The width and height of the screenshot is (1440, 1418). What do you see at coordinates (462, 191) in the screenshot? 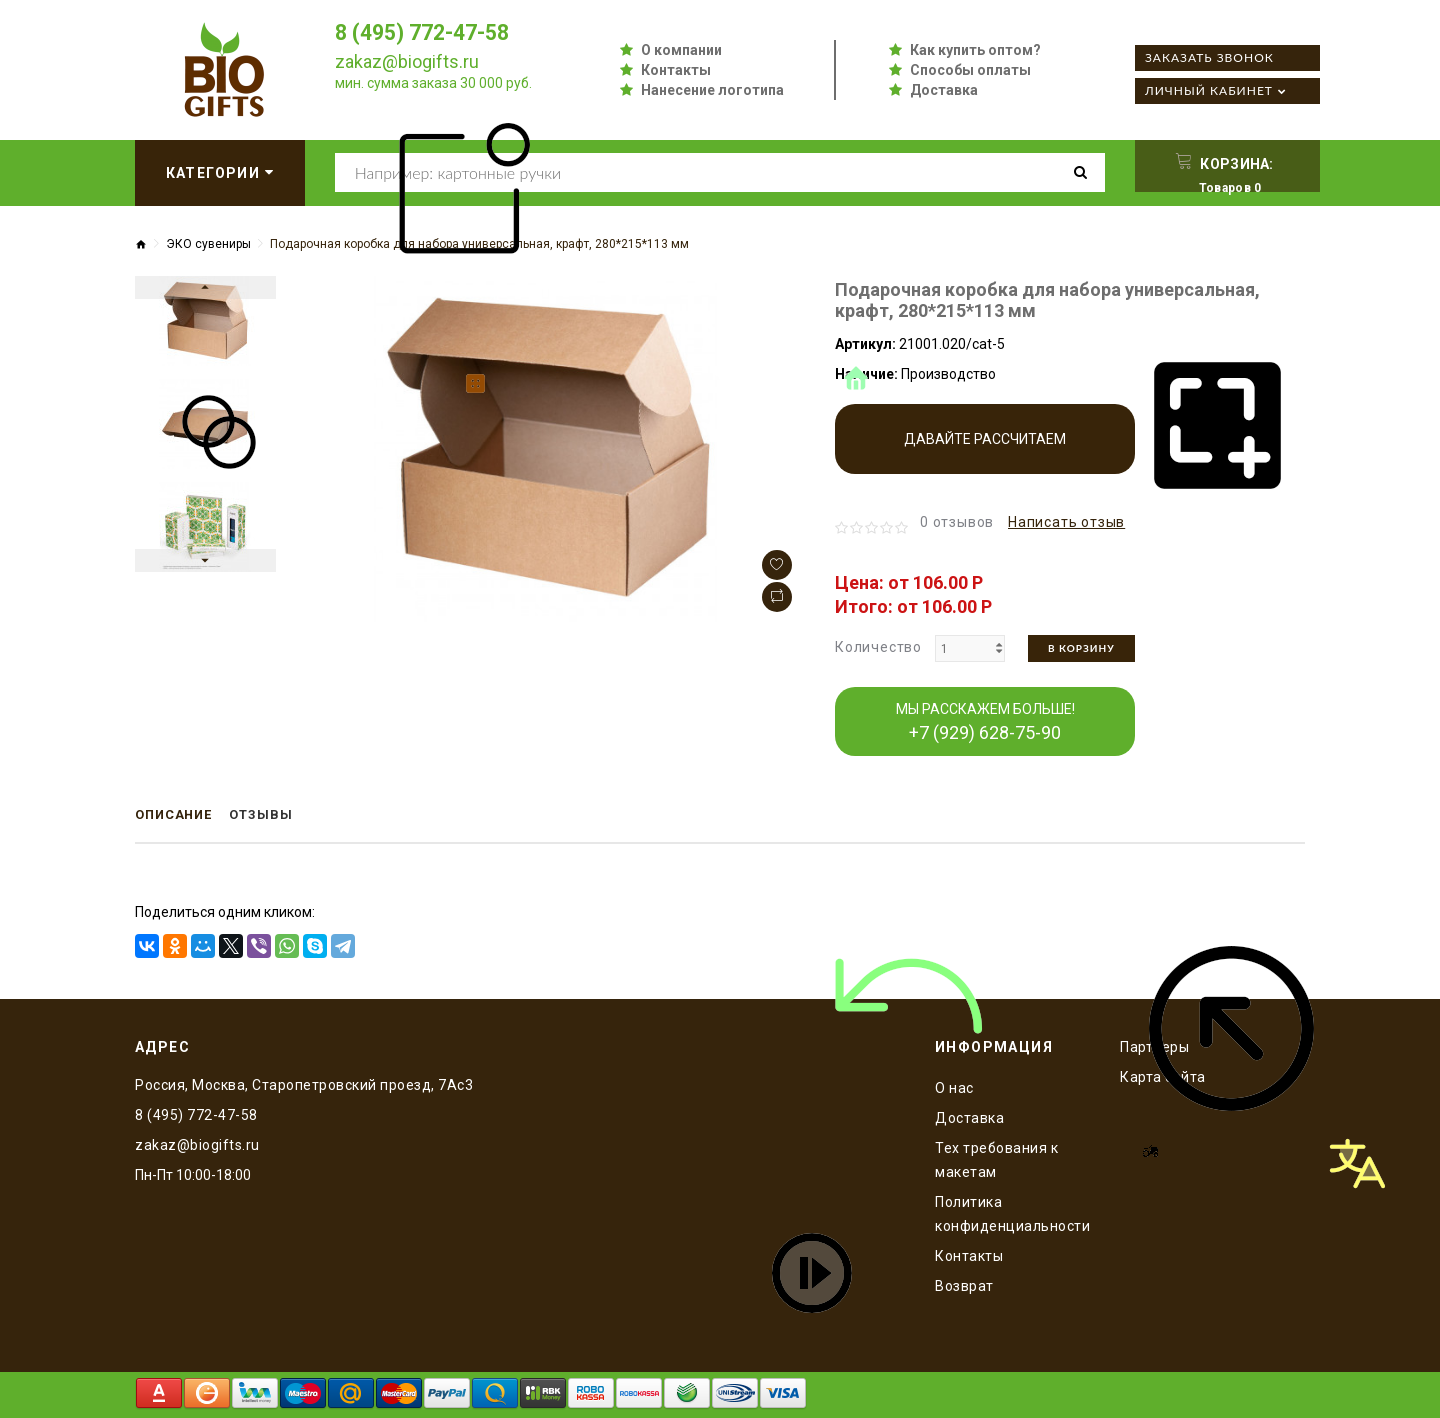
I see `view notifications` at bounding box center [462, 191].